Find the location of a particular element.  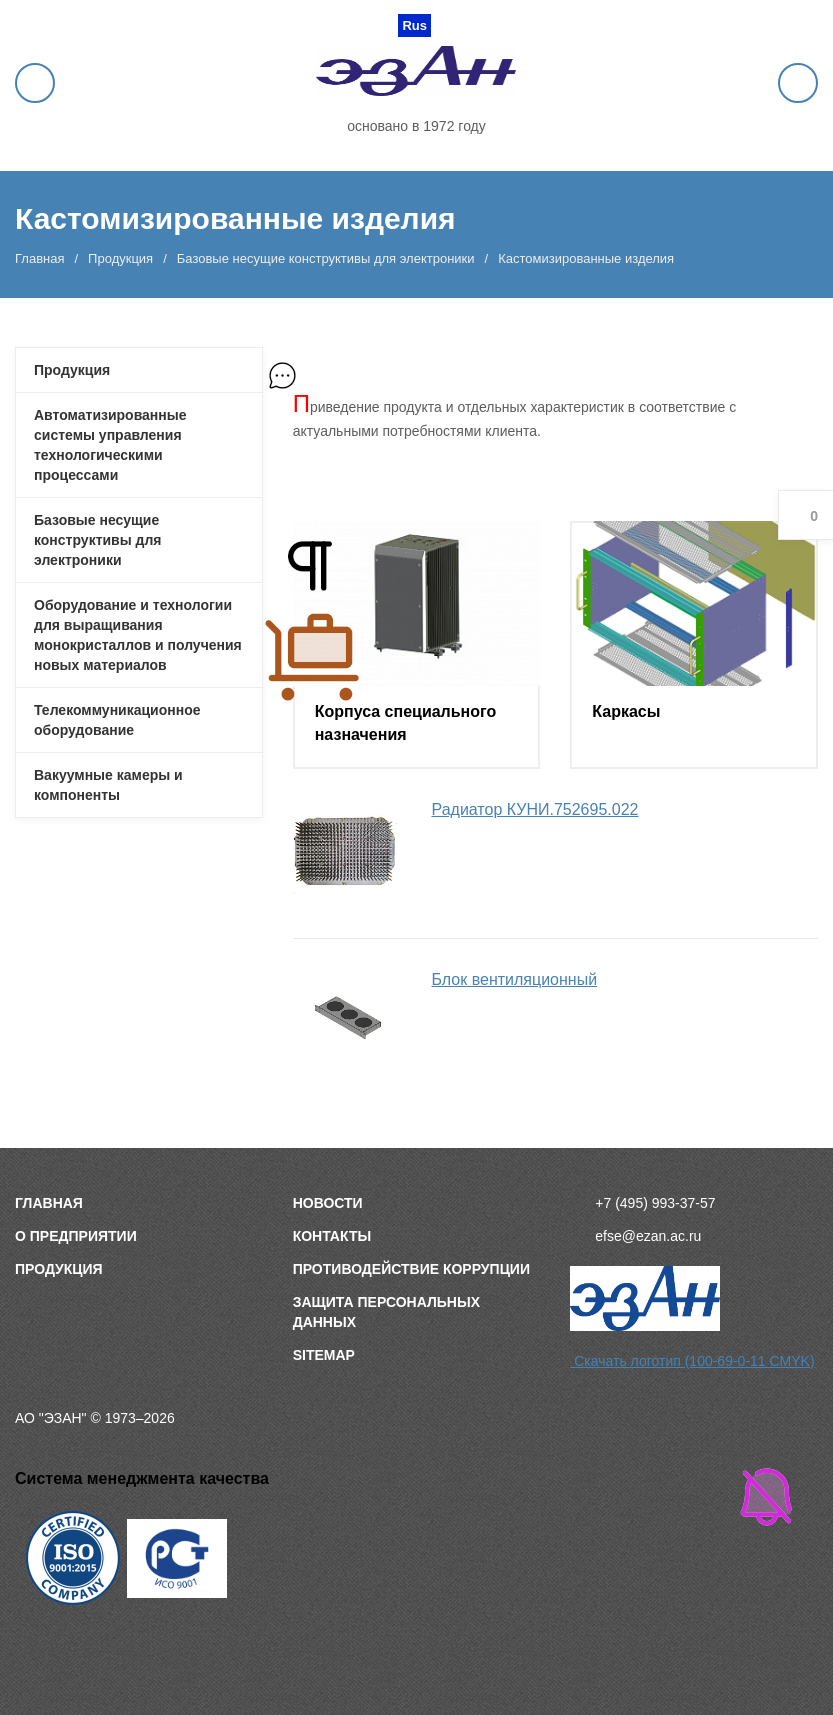

toggle paragraph marks visibility is located at coordinates (310, 566).